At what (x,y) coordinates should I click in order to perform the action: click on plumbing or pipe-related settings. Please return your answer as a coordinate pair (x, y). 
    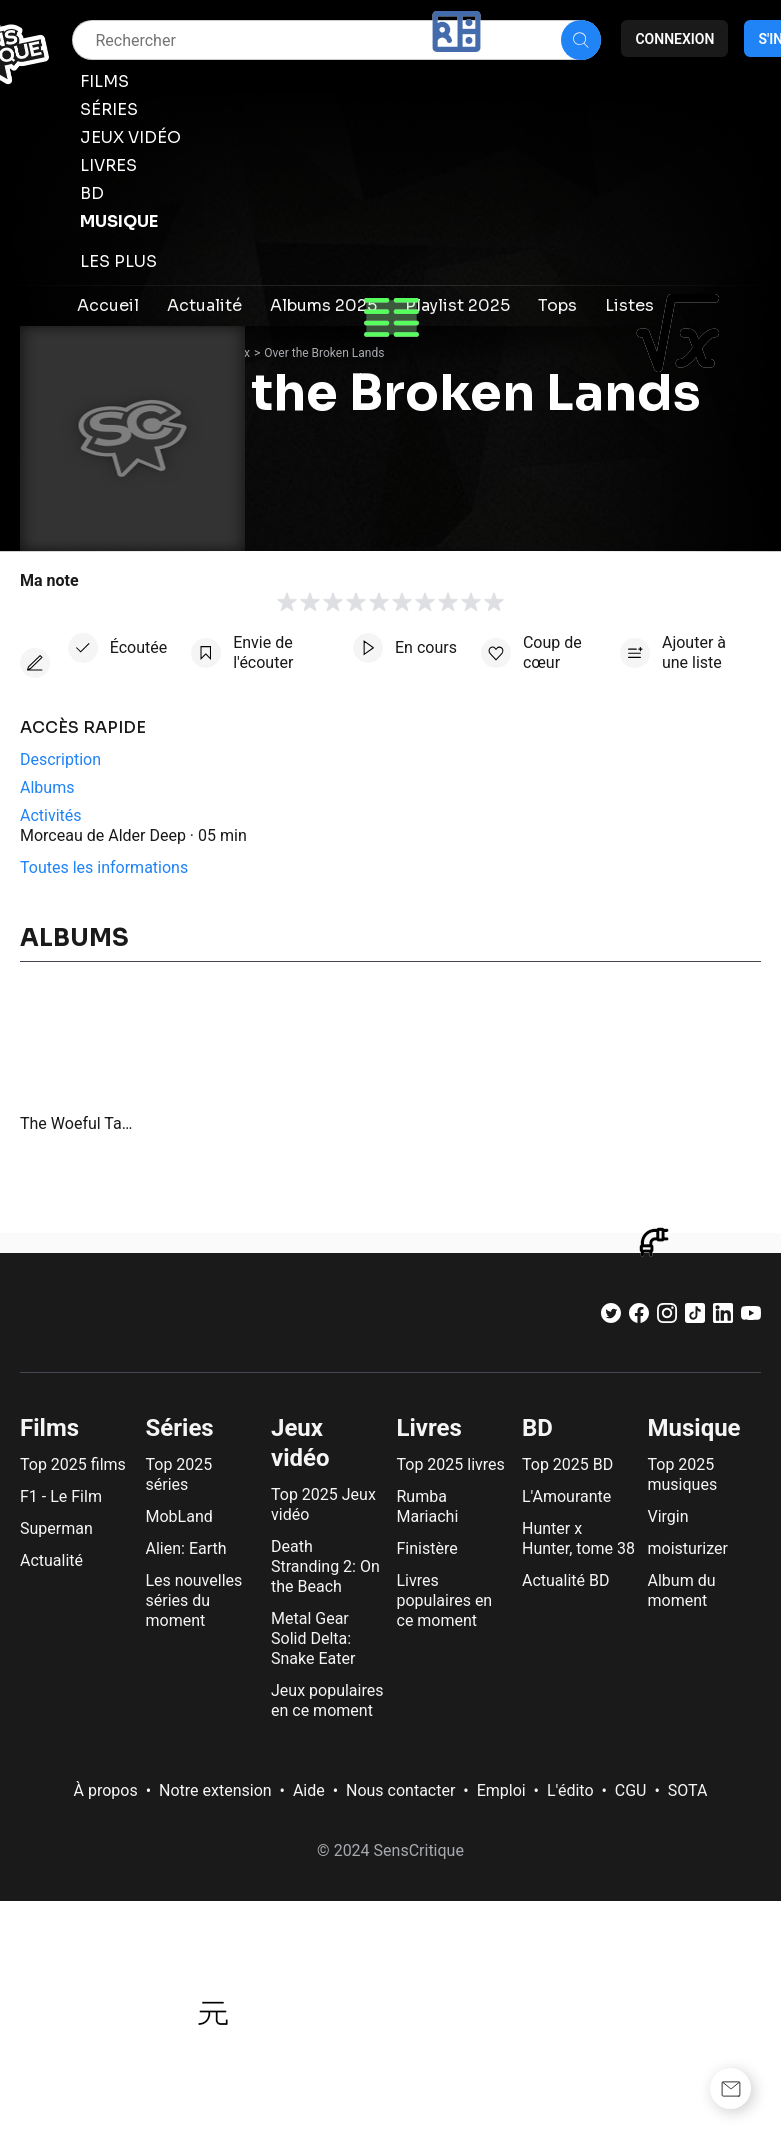
    Looking at the image, I should click on (653, 1241).